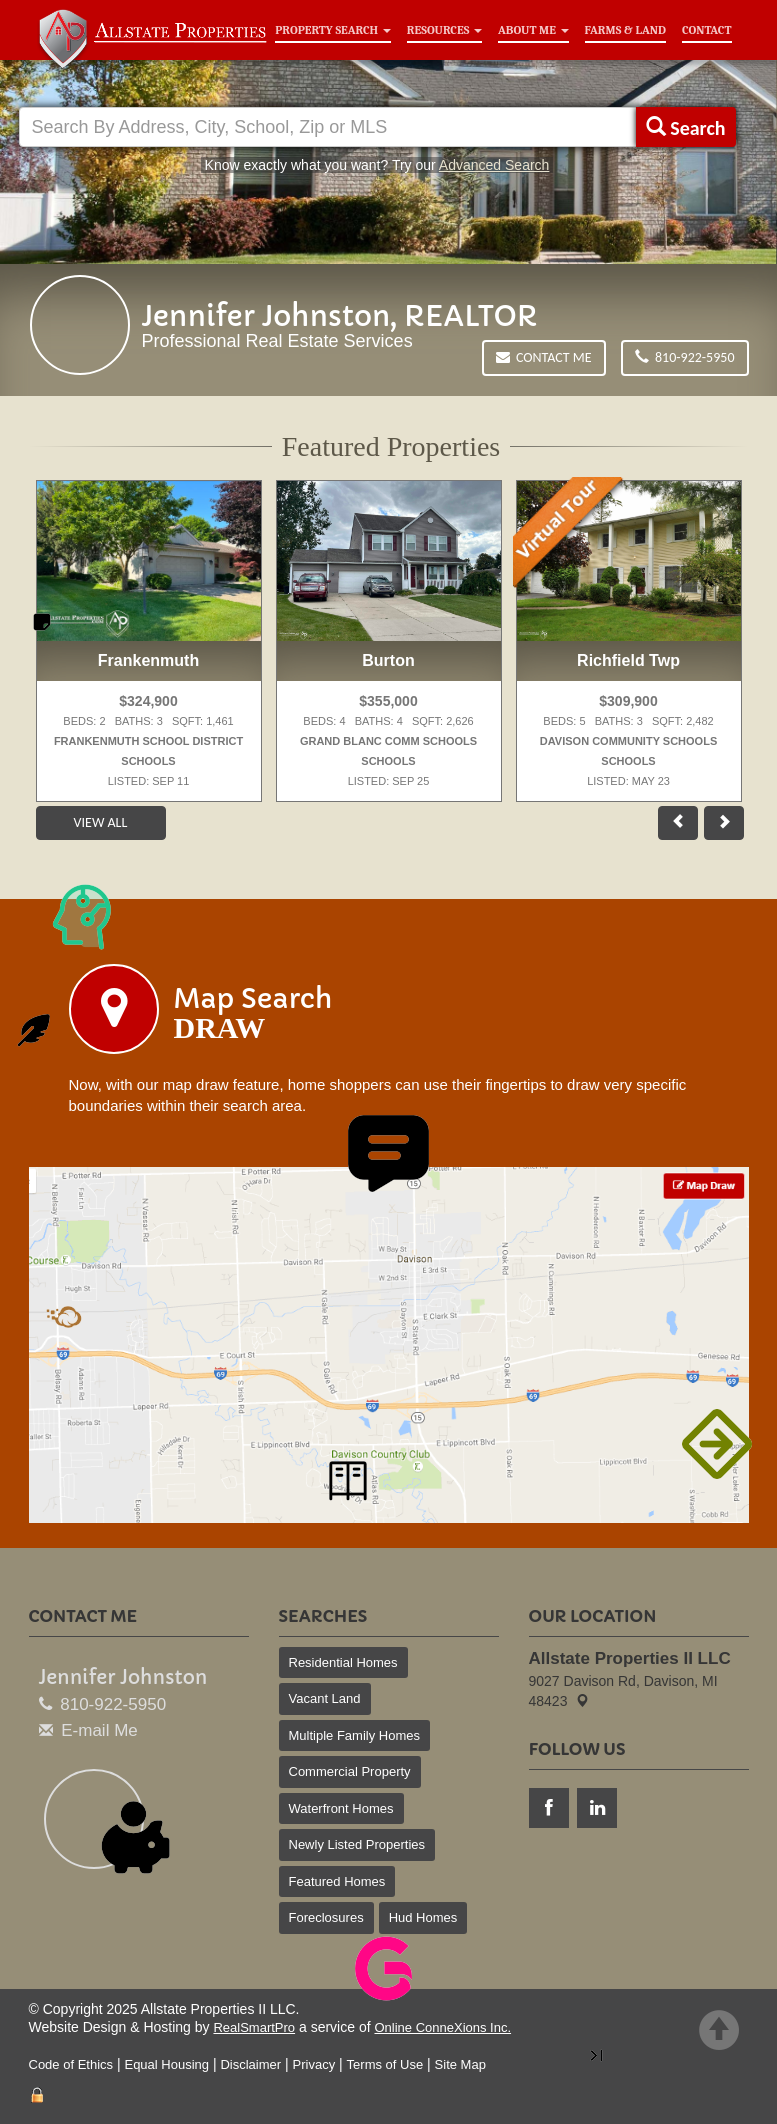 This screenshot has height=2124, width=777. What do you see at coordinates (717, 1444) in the screenshot?
I see `get directions or navigation guidance` at bounding box center [717, 1444].